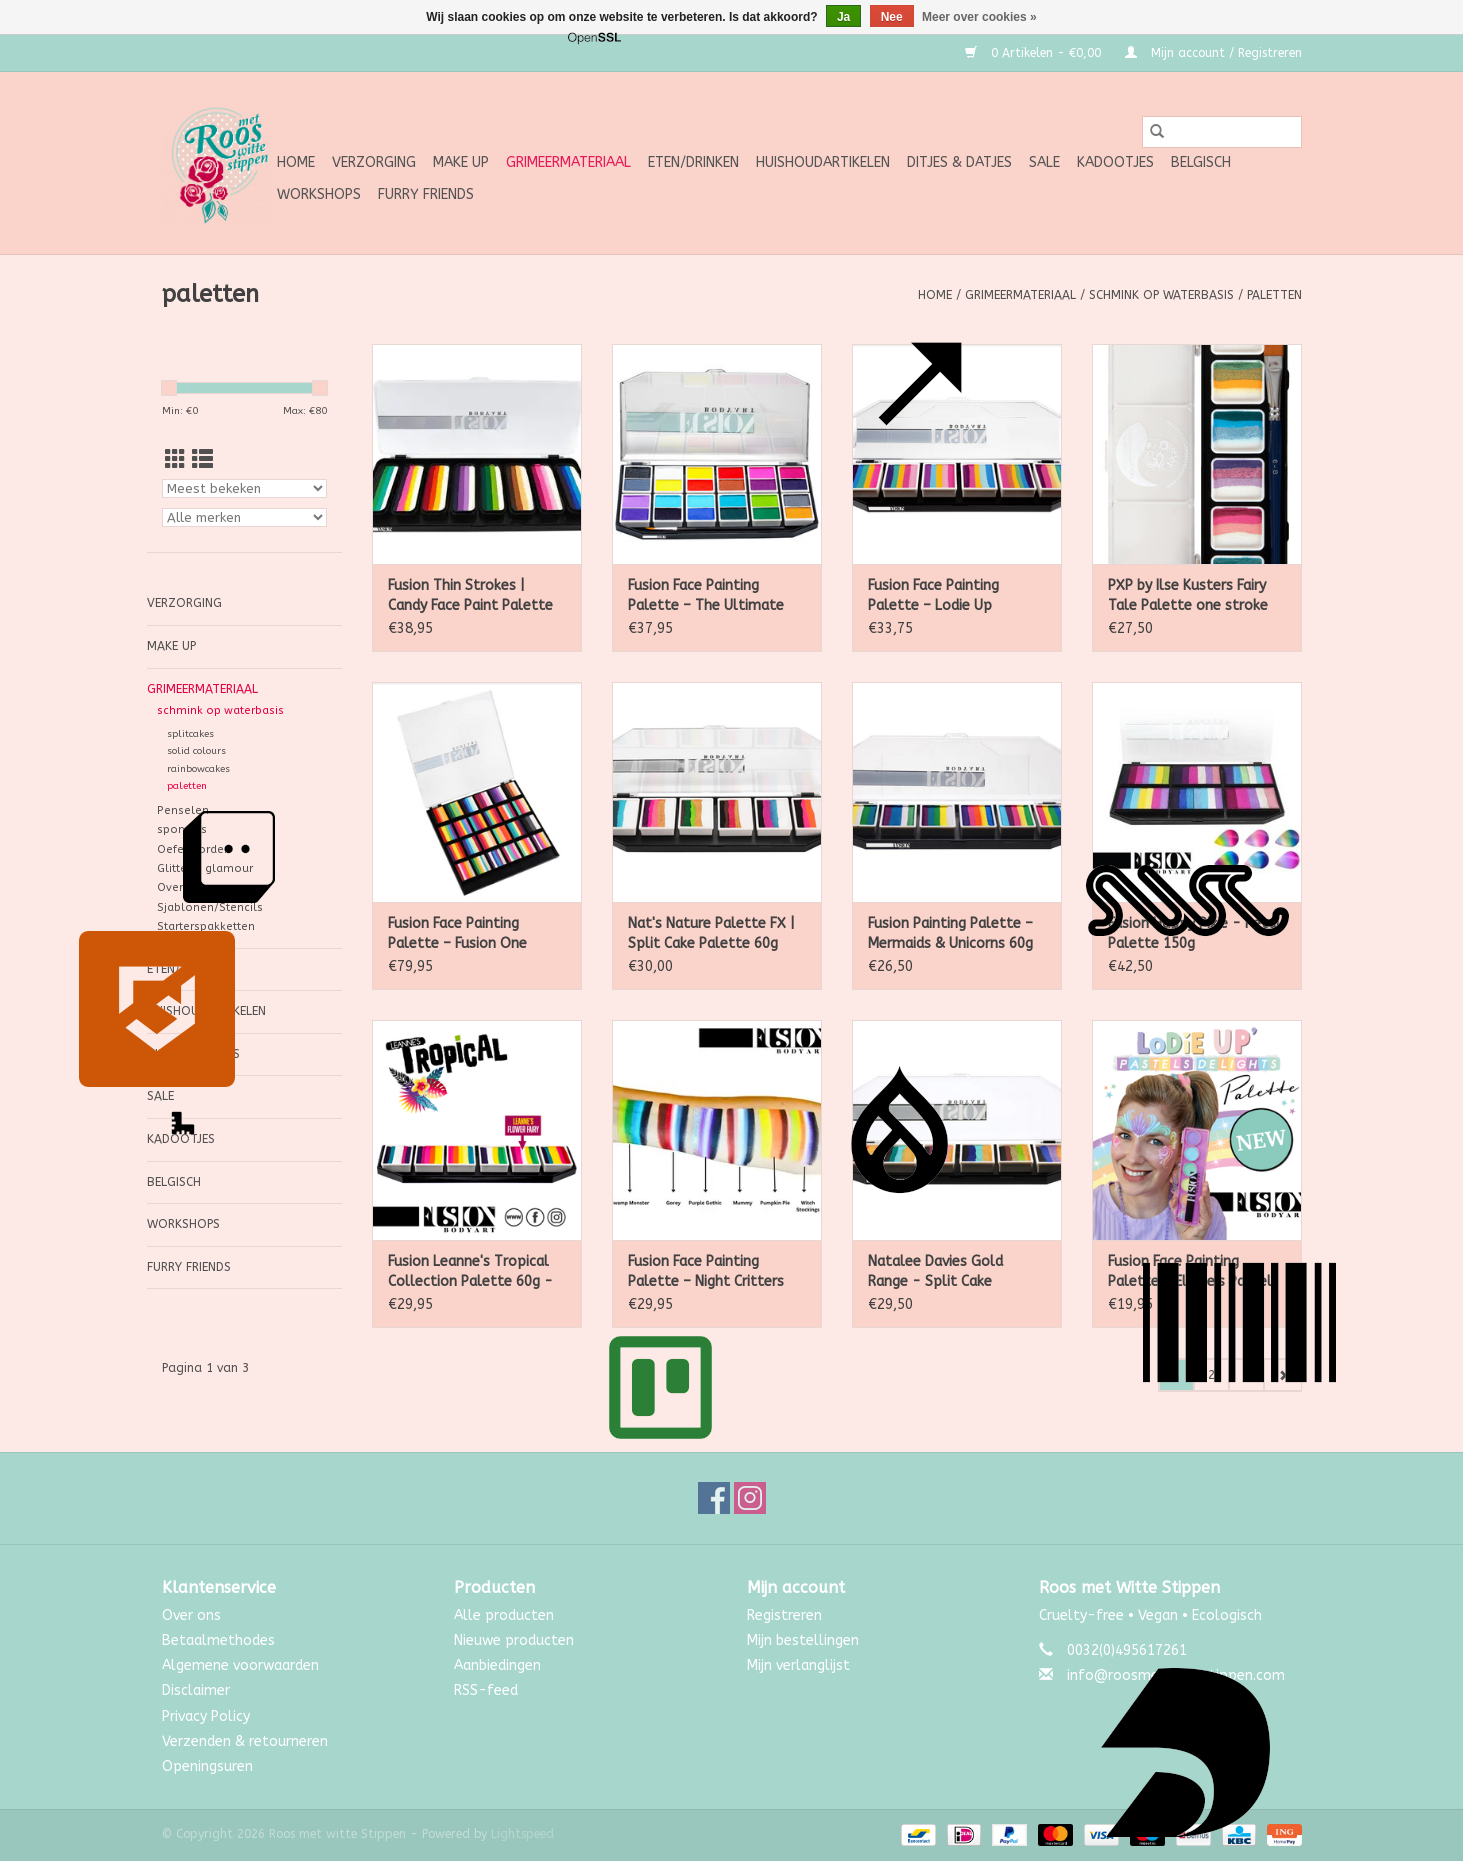  I want to click on open trello app, so click(660, 1387).